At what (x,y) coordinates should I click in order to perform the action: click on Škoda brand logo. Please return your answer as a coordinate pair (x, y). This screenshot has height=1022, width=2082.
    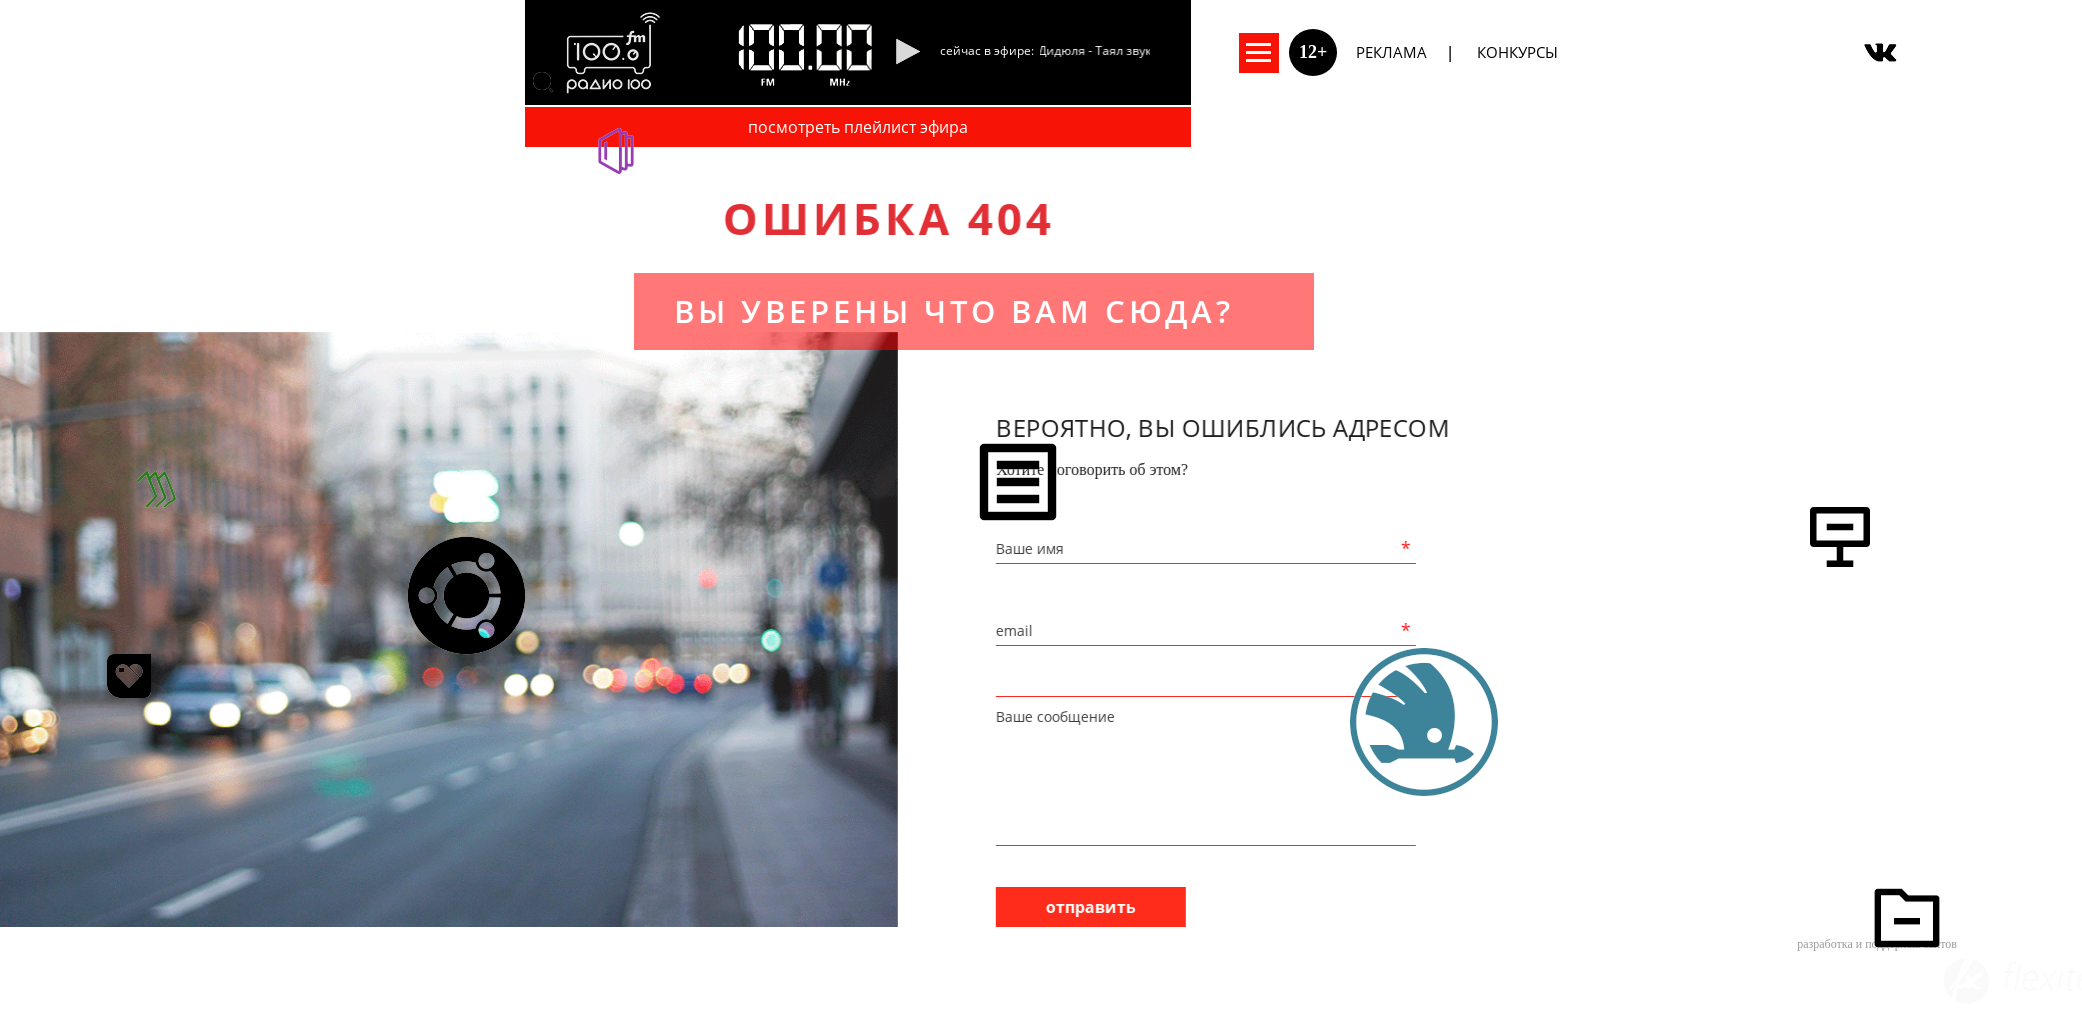
    Looking at the image, I should click on (1424, 722).